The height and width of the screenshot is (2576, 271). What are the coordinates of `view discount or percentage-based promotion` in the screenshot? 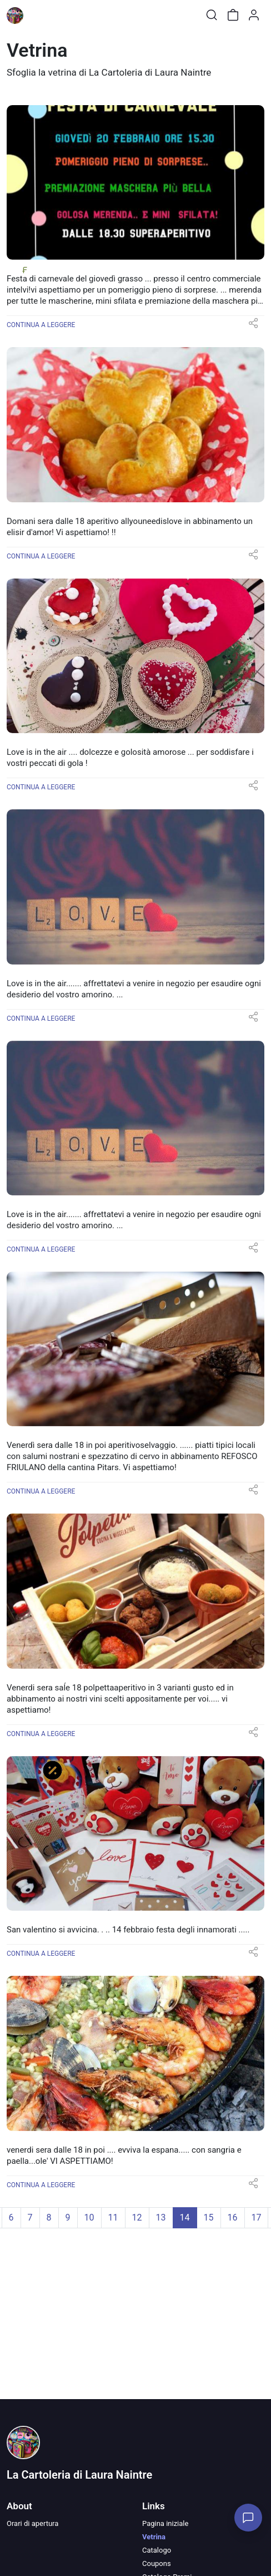 It's located at (52, 1770).